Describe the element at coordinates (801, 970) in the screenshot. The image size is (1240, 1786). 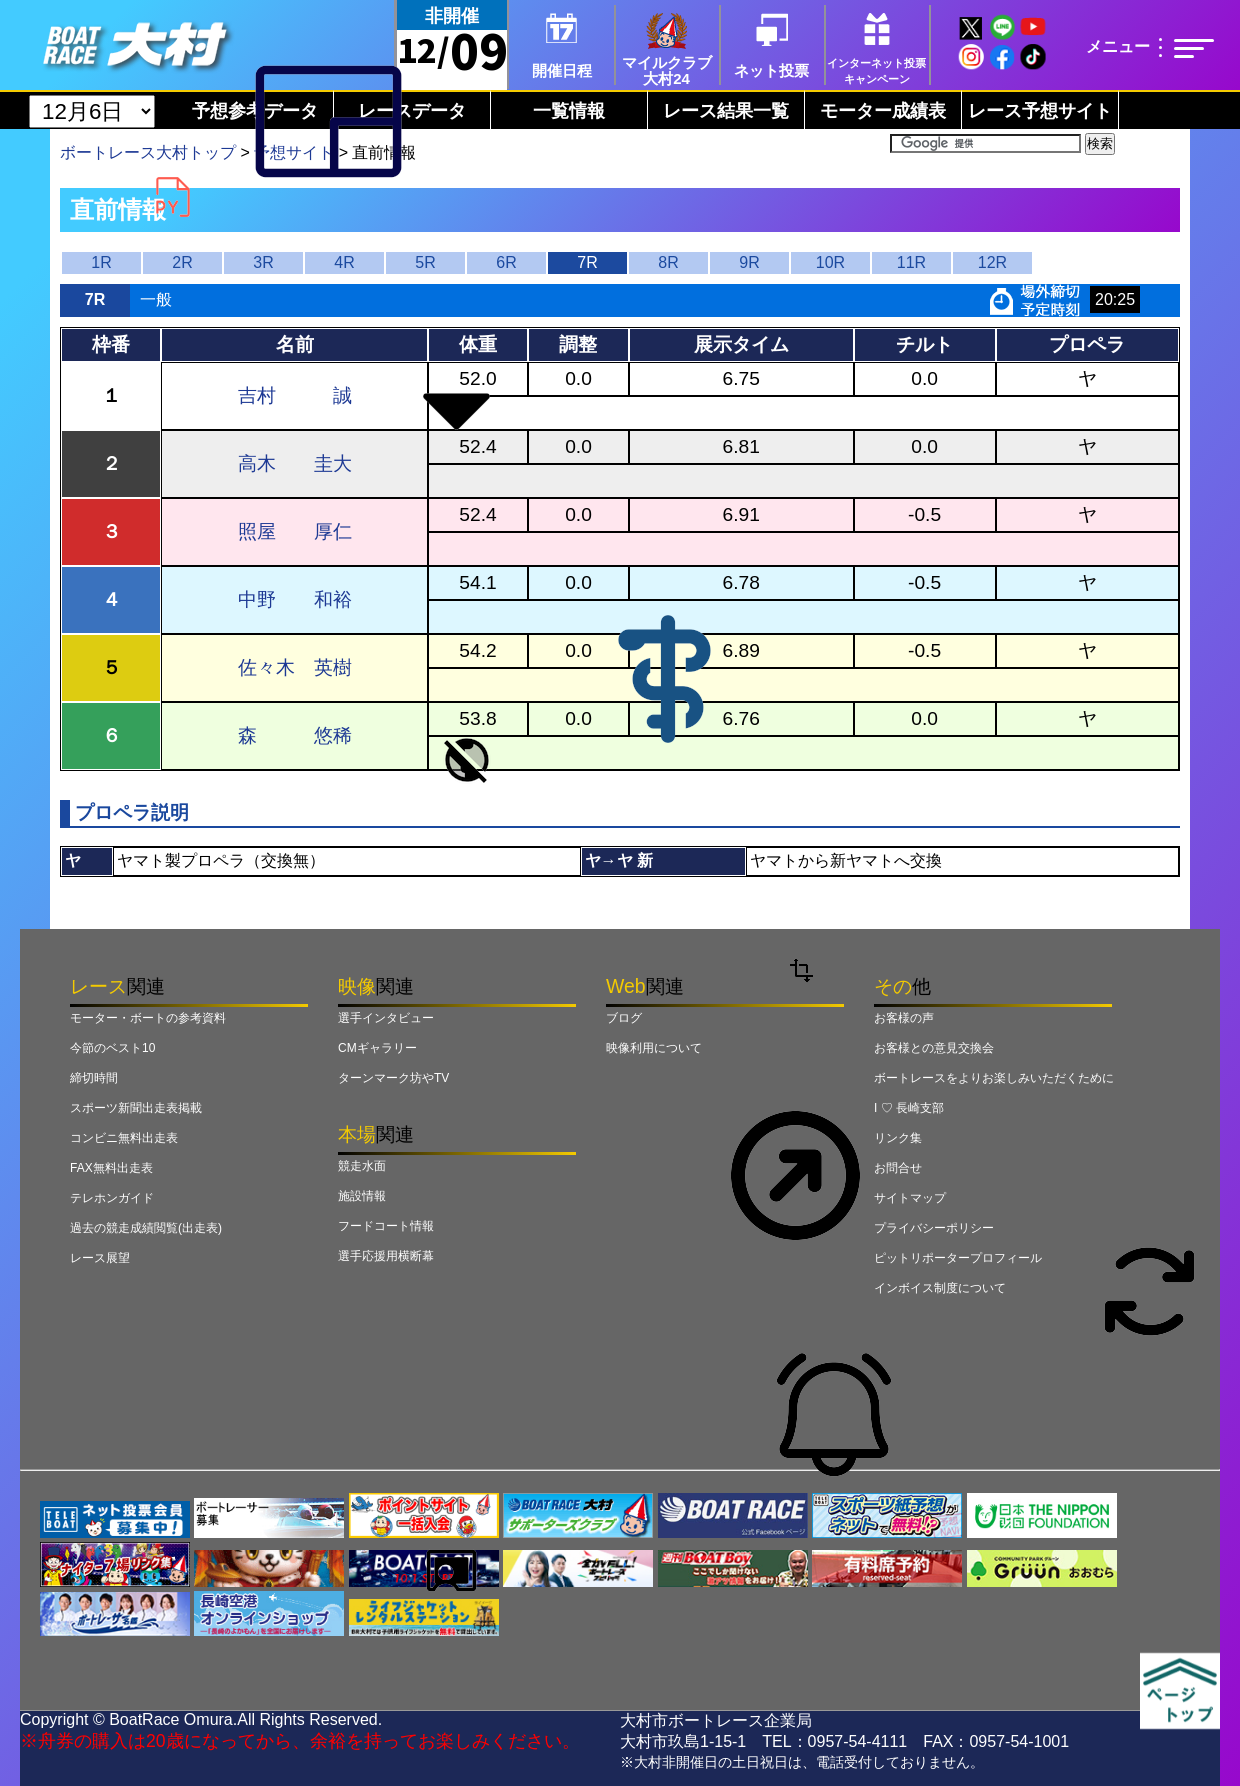
I see `transform or resize an image` at that location.